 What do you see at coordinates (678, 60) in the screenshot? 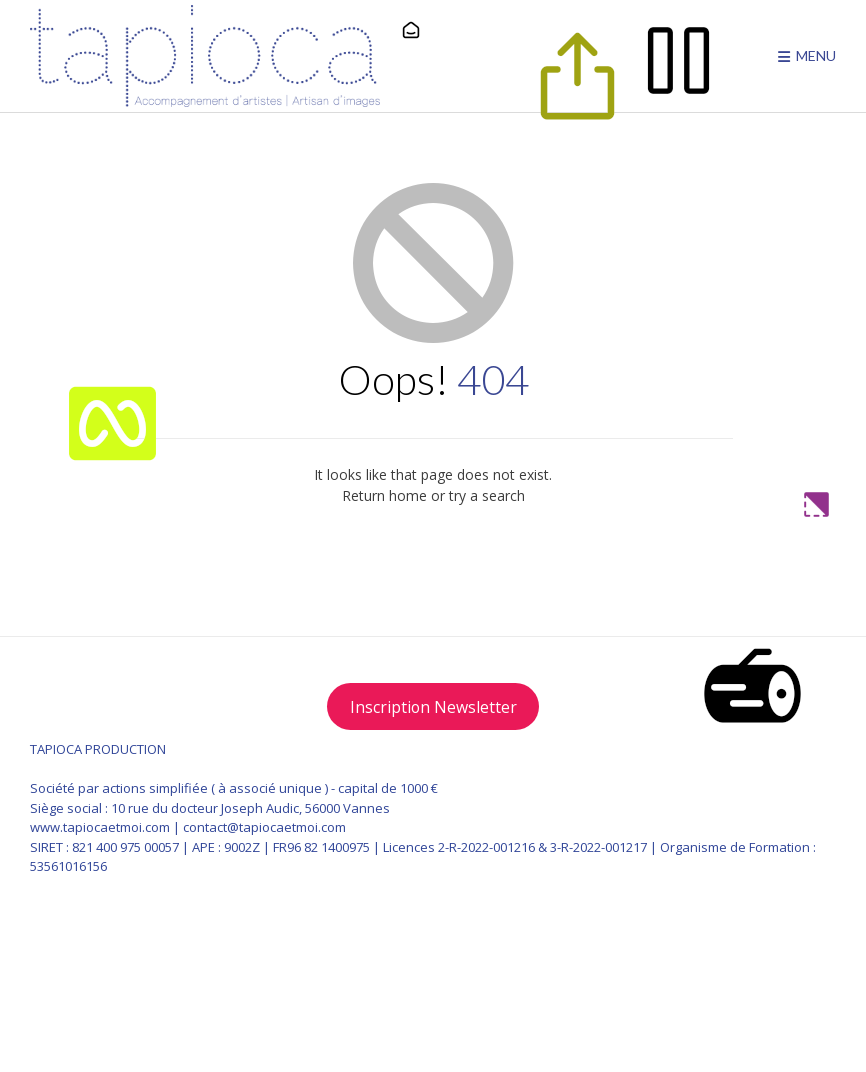
I see `pause media playback` at bounding box center [678, 60].